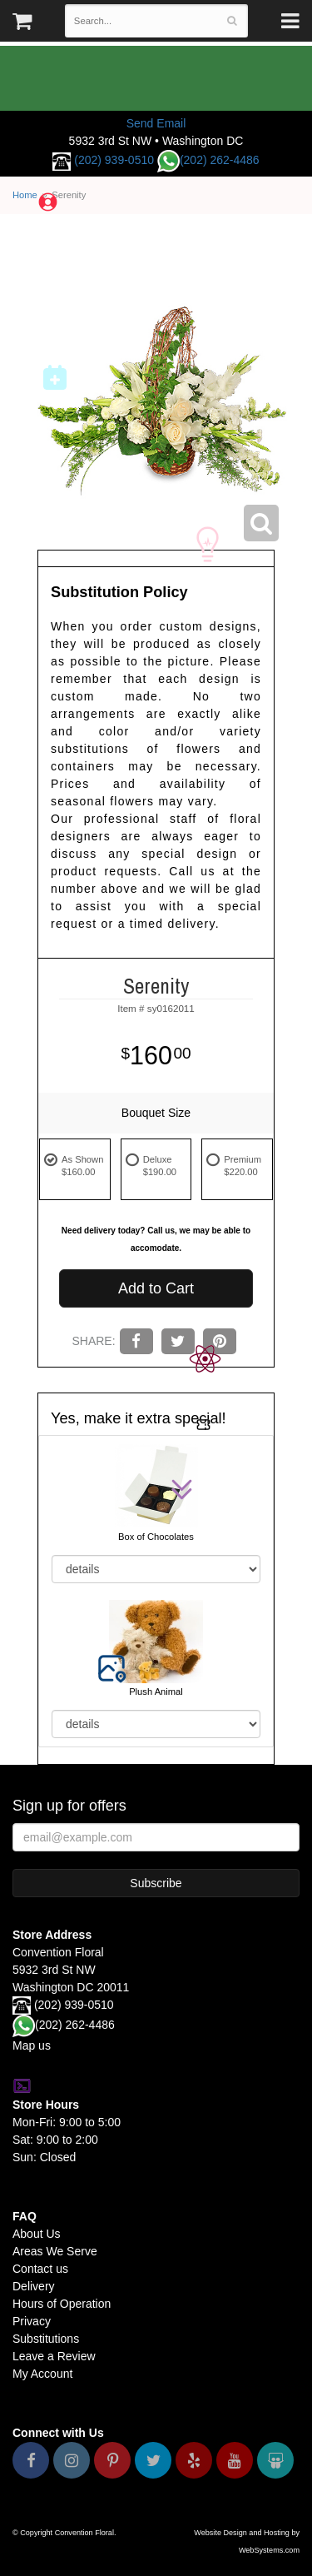 Image resolution: width=312 pixels, height=2576 pixels. Describe the element at coordinates (47, 202) in the screenshot. I see `access help or support center` at that location.